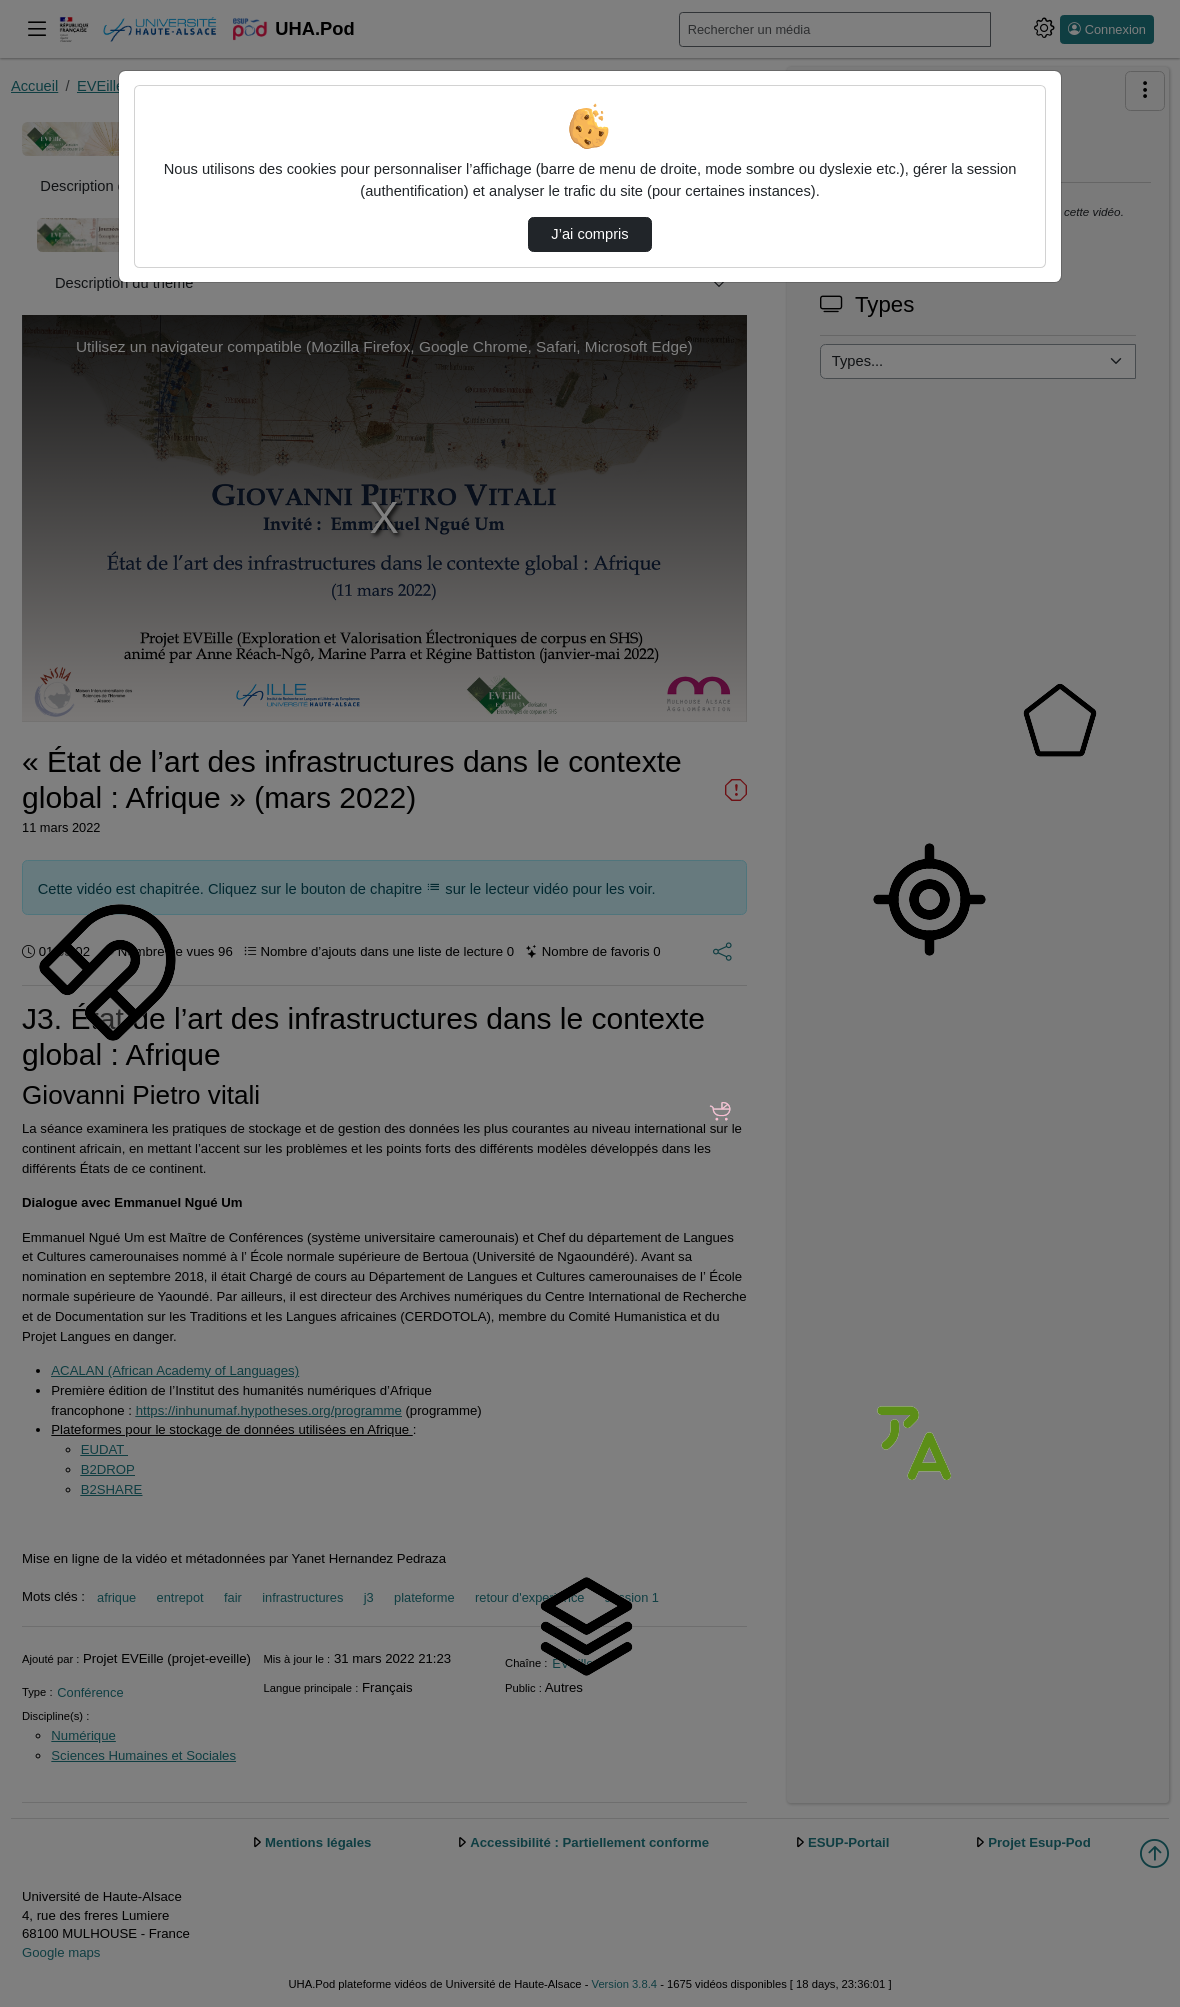 Image resolution: width=1180 pixels, height=2007 pixels. I want to click on view layered content or stacked items, so click(586, 1626).